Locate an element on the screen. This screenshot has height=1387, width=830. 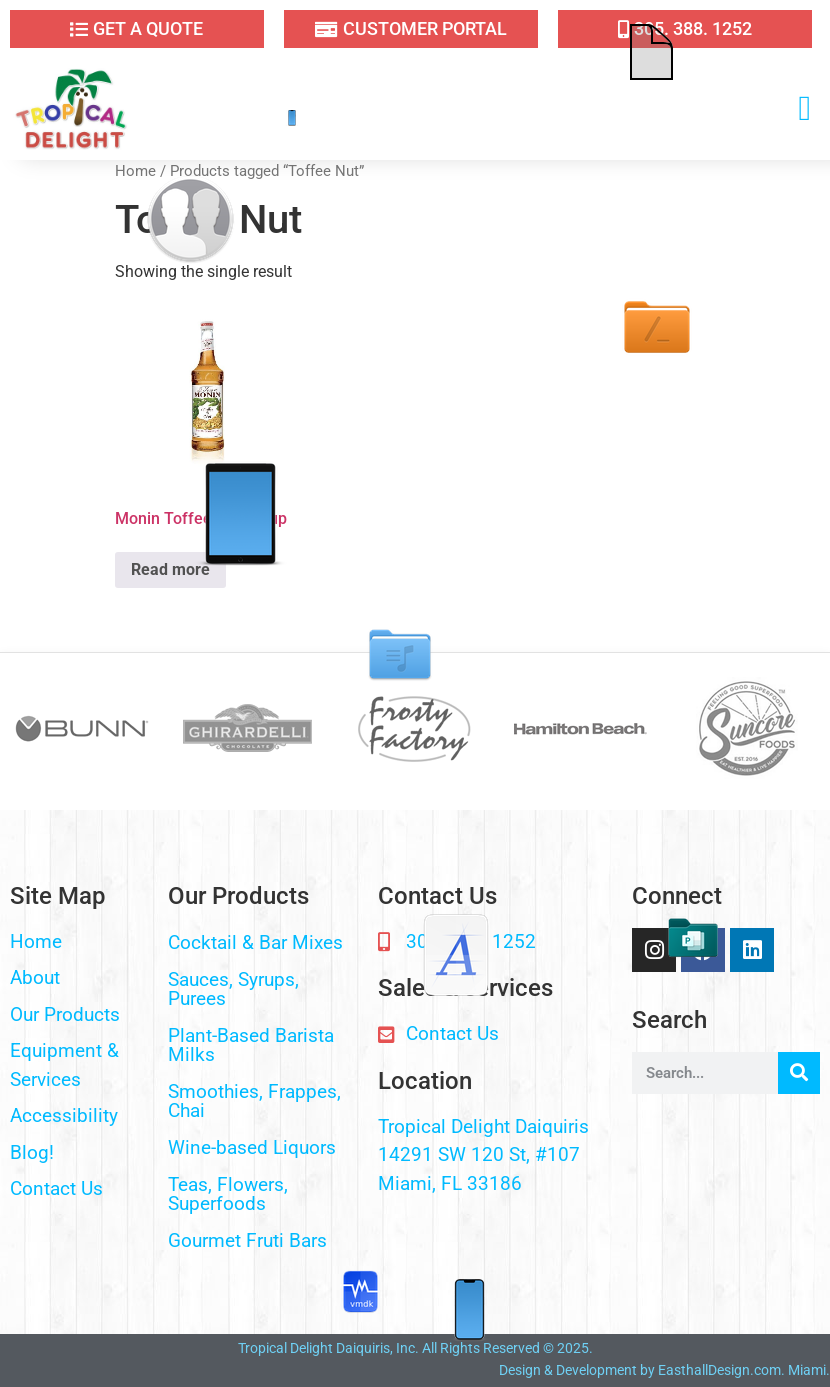
iPad with cellular connectivity is located at coordinates (240, 514).